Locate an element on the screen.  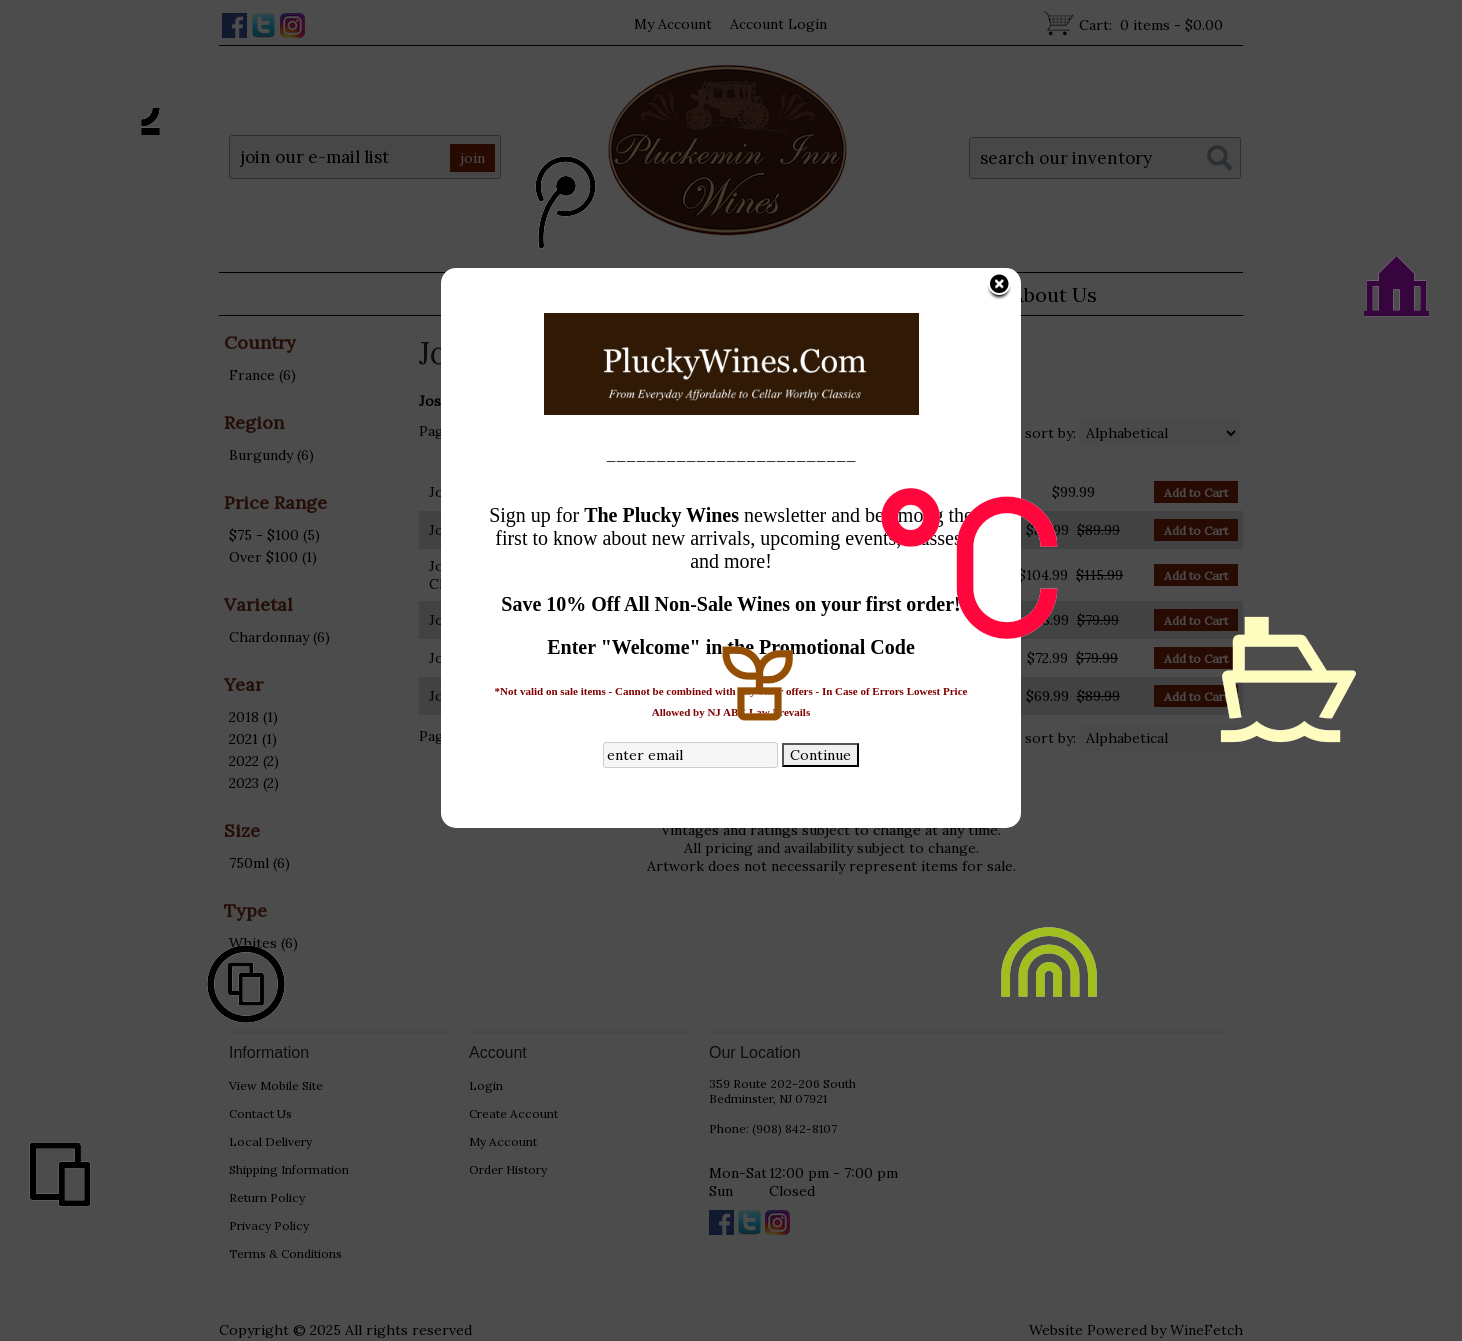
view weather conditions is located at coordinates (1049, 962).